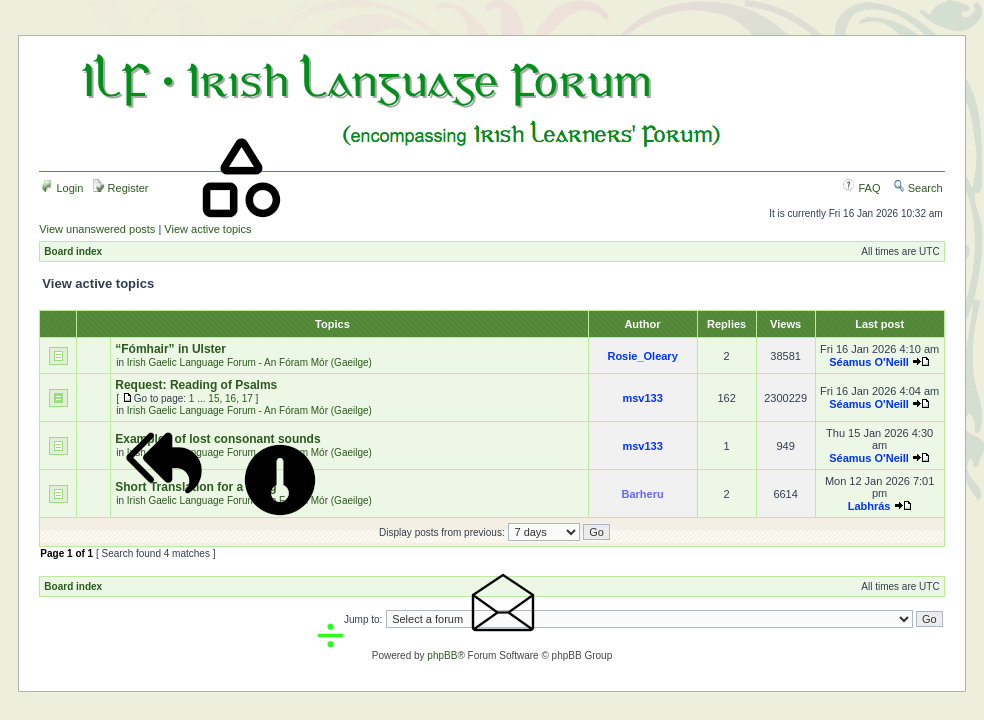 The width and height of the screenshot is (984, 720). What do you see at coordinates (503, 605) in the screenshot?
I see `view an opened or read email` at bounding box center [503, 605].